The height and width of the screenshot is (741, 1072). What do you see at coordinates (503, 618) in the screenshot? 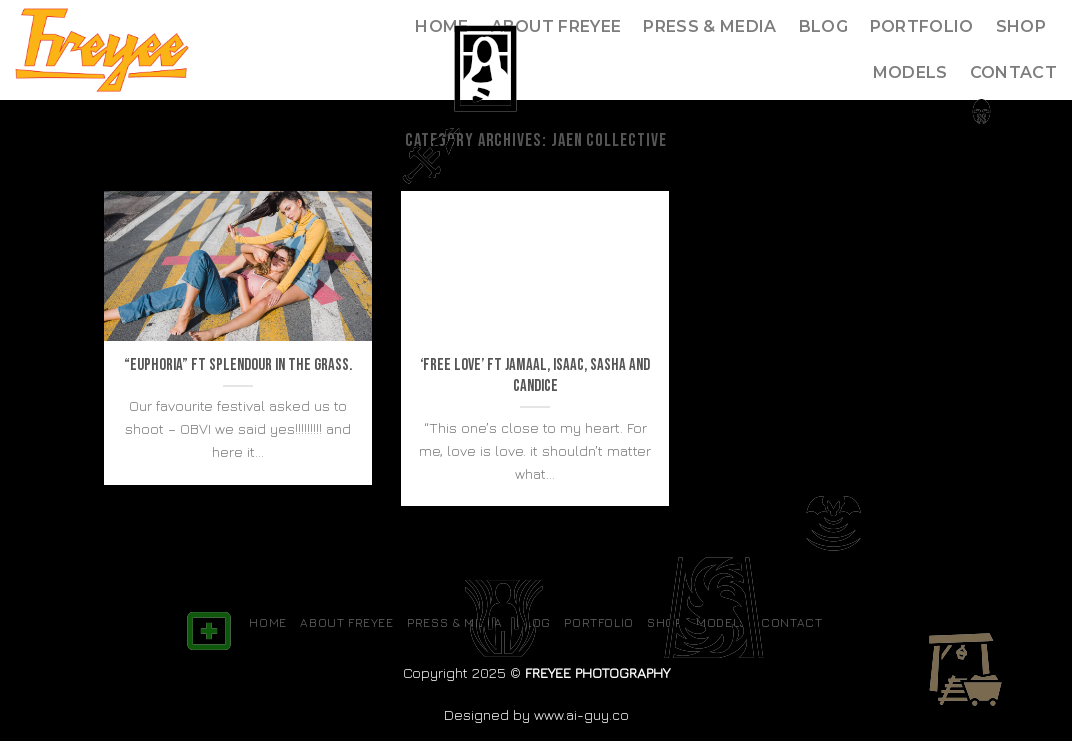
I see `indicates a special power-up or ability is active` at bounding box center [503, 618].